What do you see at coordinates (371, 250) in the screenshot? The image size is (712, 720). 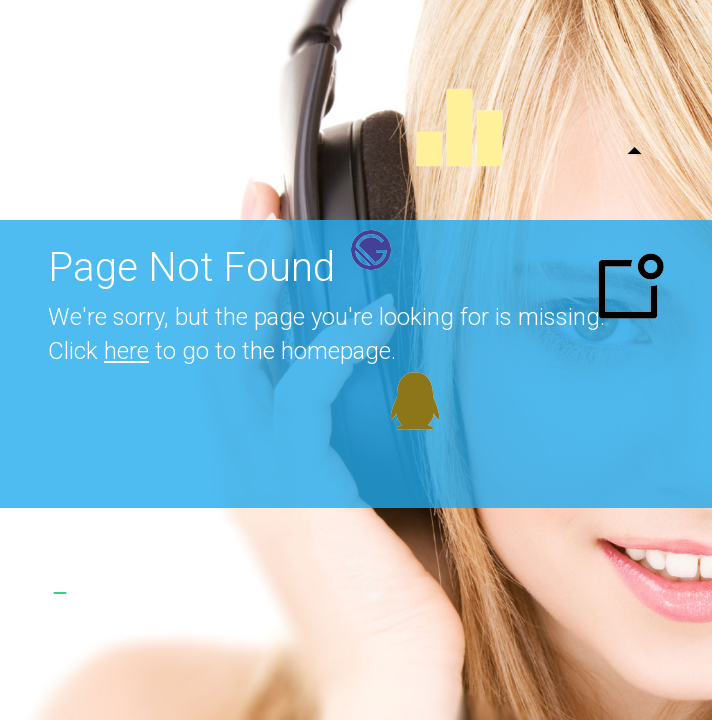 I see `Gatsby framework logo` at bounding box center [371, 250].